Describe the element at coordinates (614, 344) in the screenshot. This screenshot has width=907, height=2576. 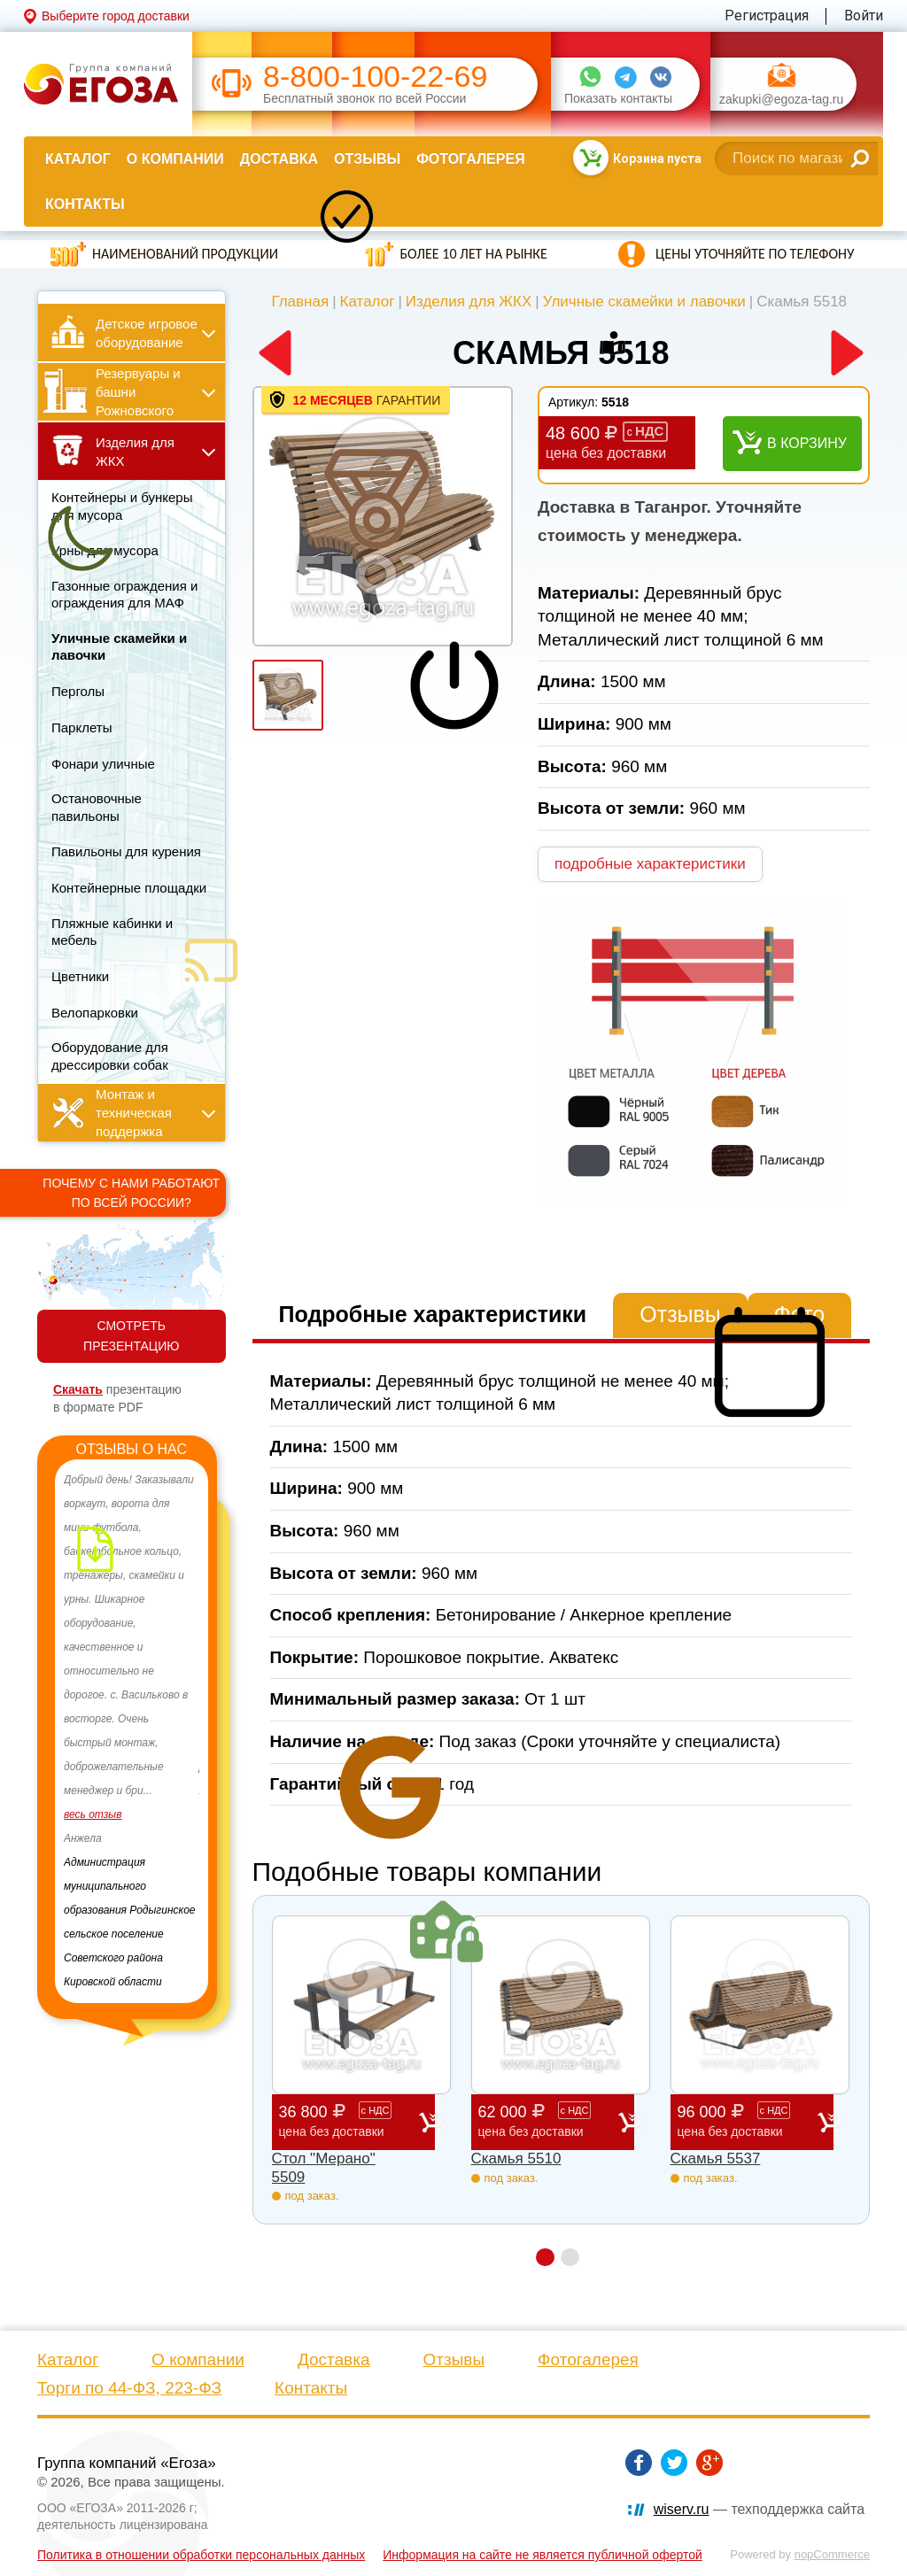
I see `open reading mode or e-reader view` at that location.